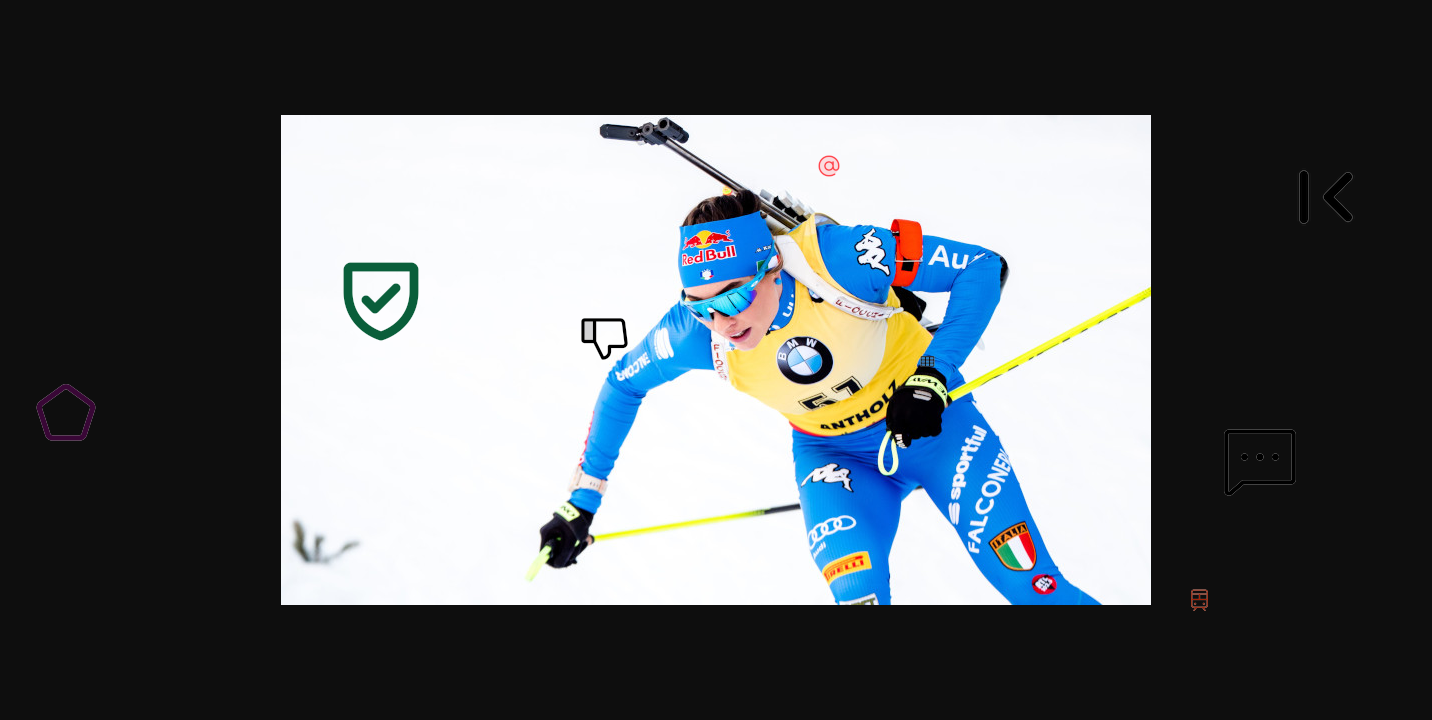  Describe the element at coordinates (1326, 197) in the screenshot. I see `go to first page` at that location.